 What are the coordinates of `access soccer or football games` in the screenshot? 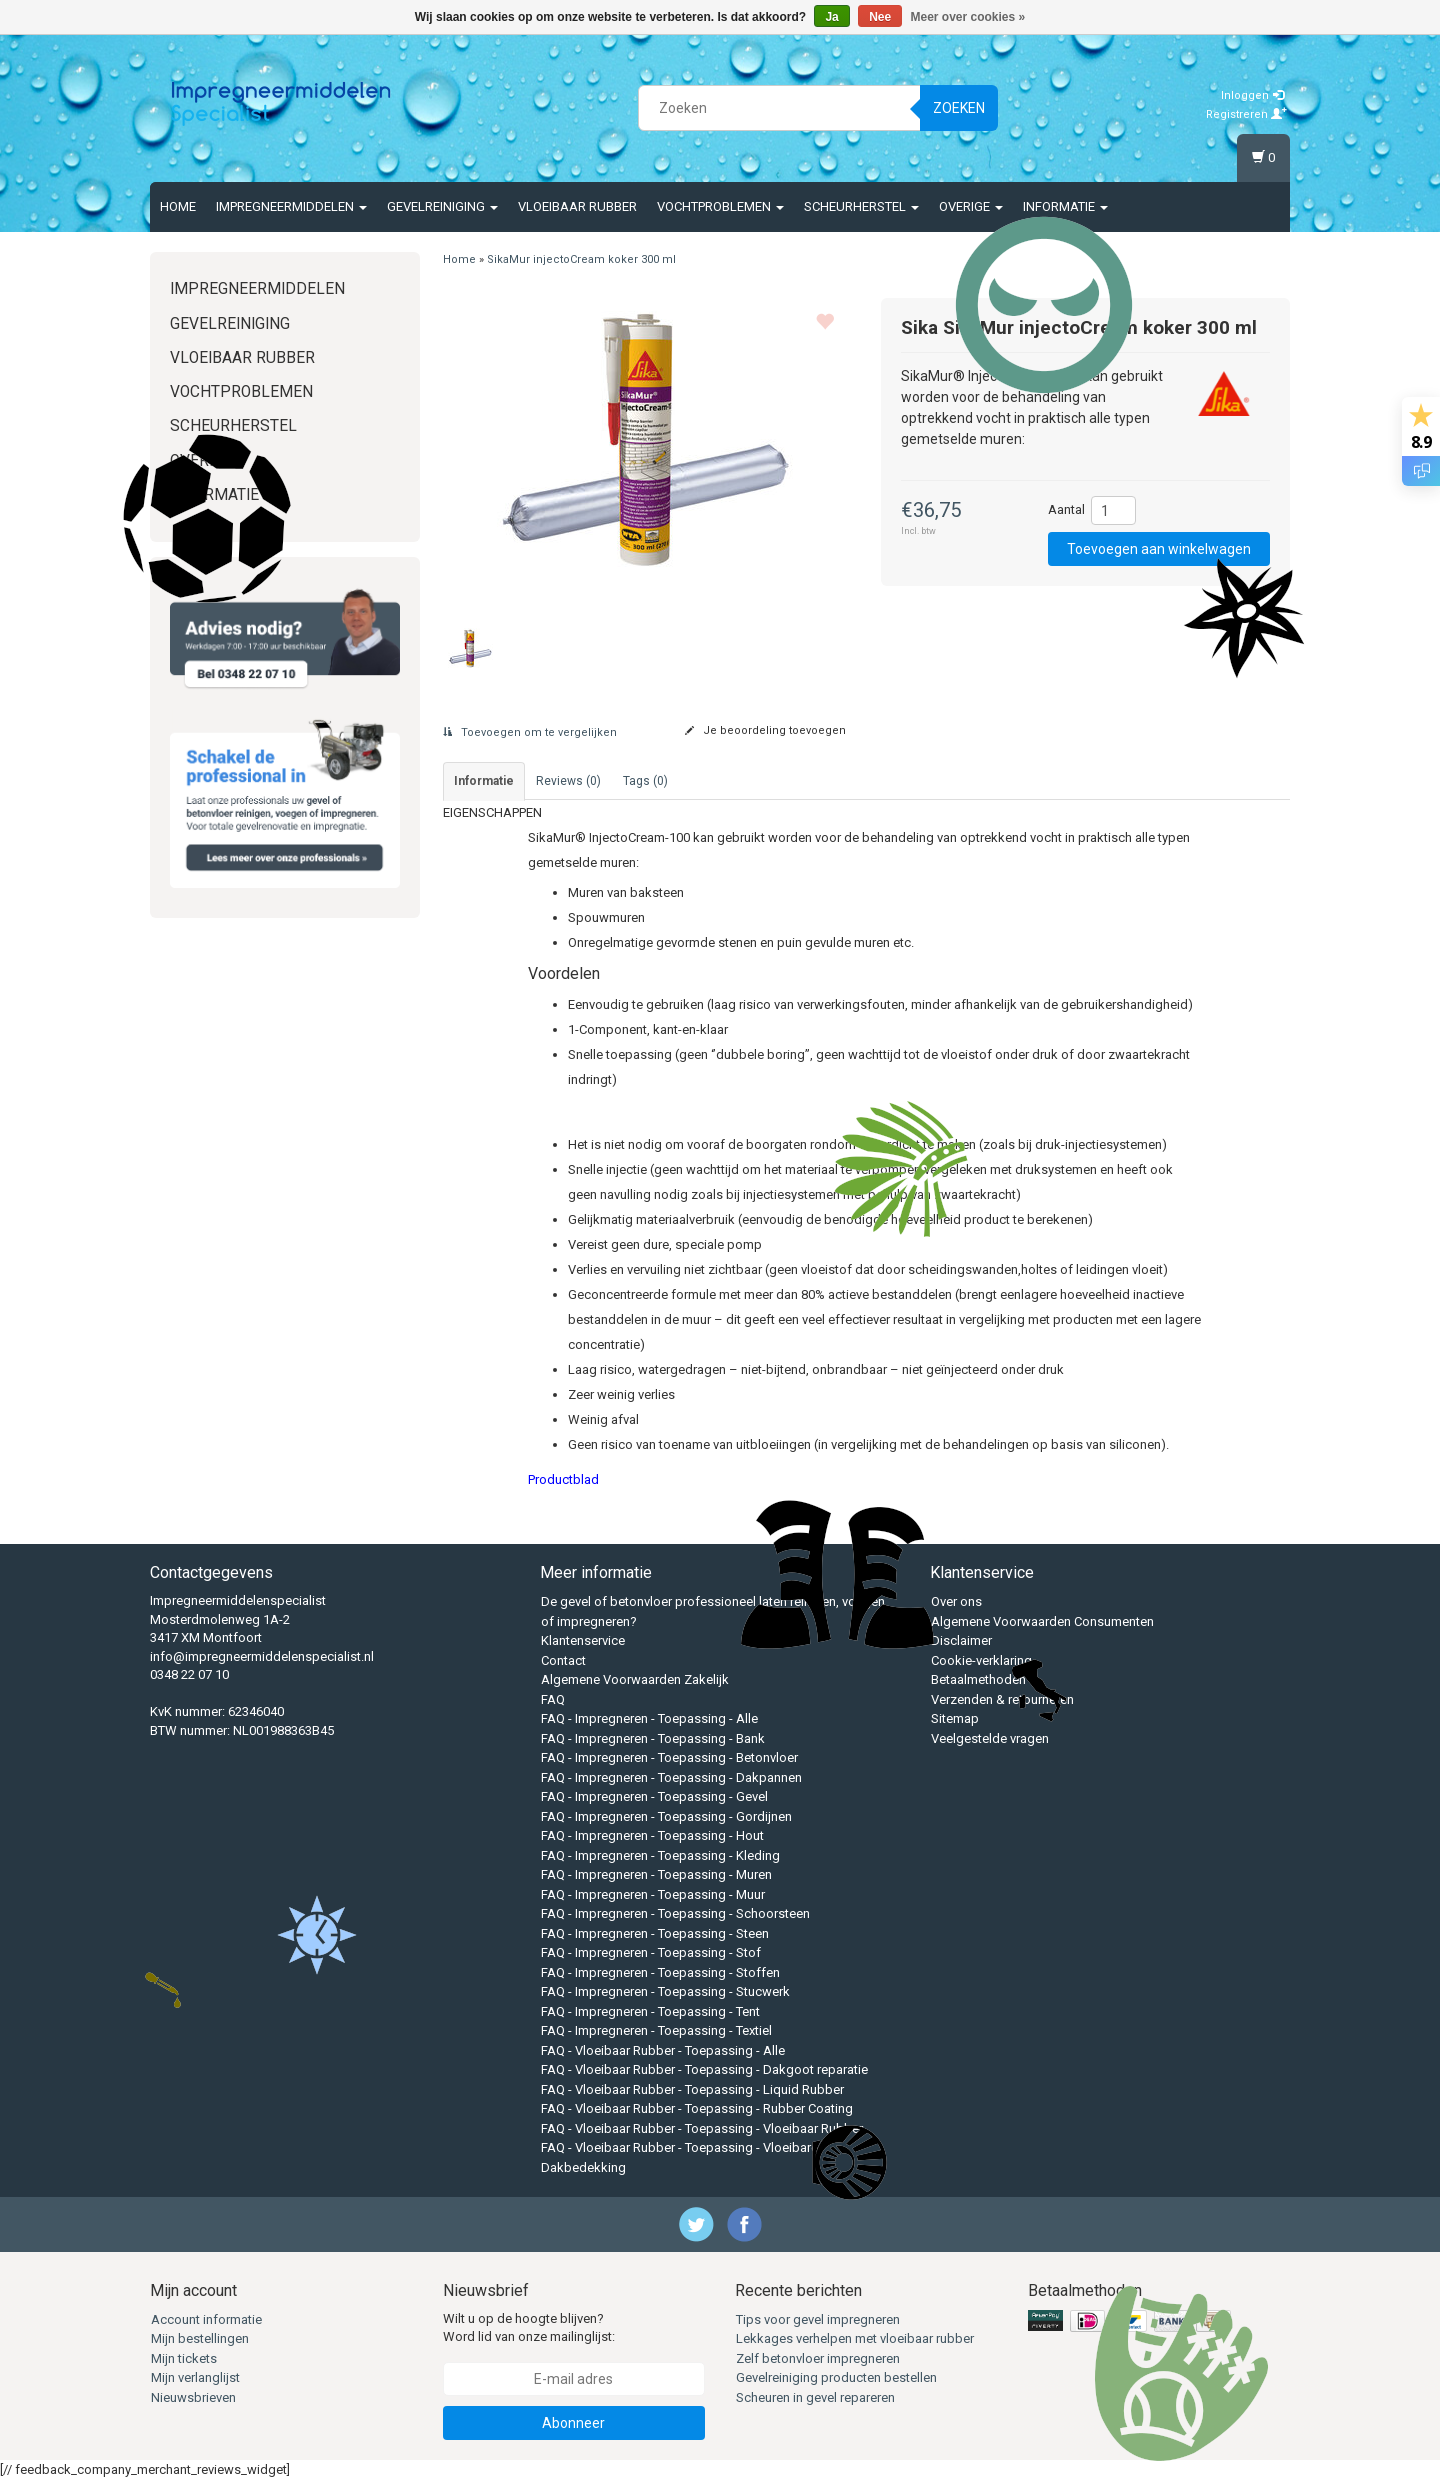 It's located at (208, 518).